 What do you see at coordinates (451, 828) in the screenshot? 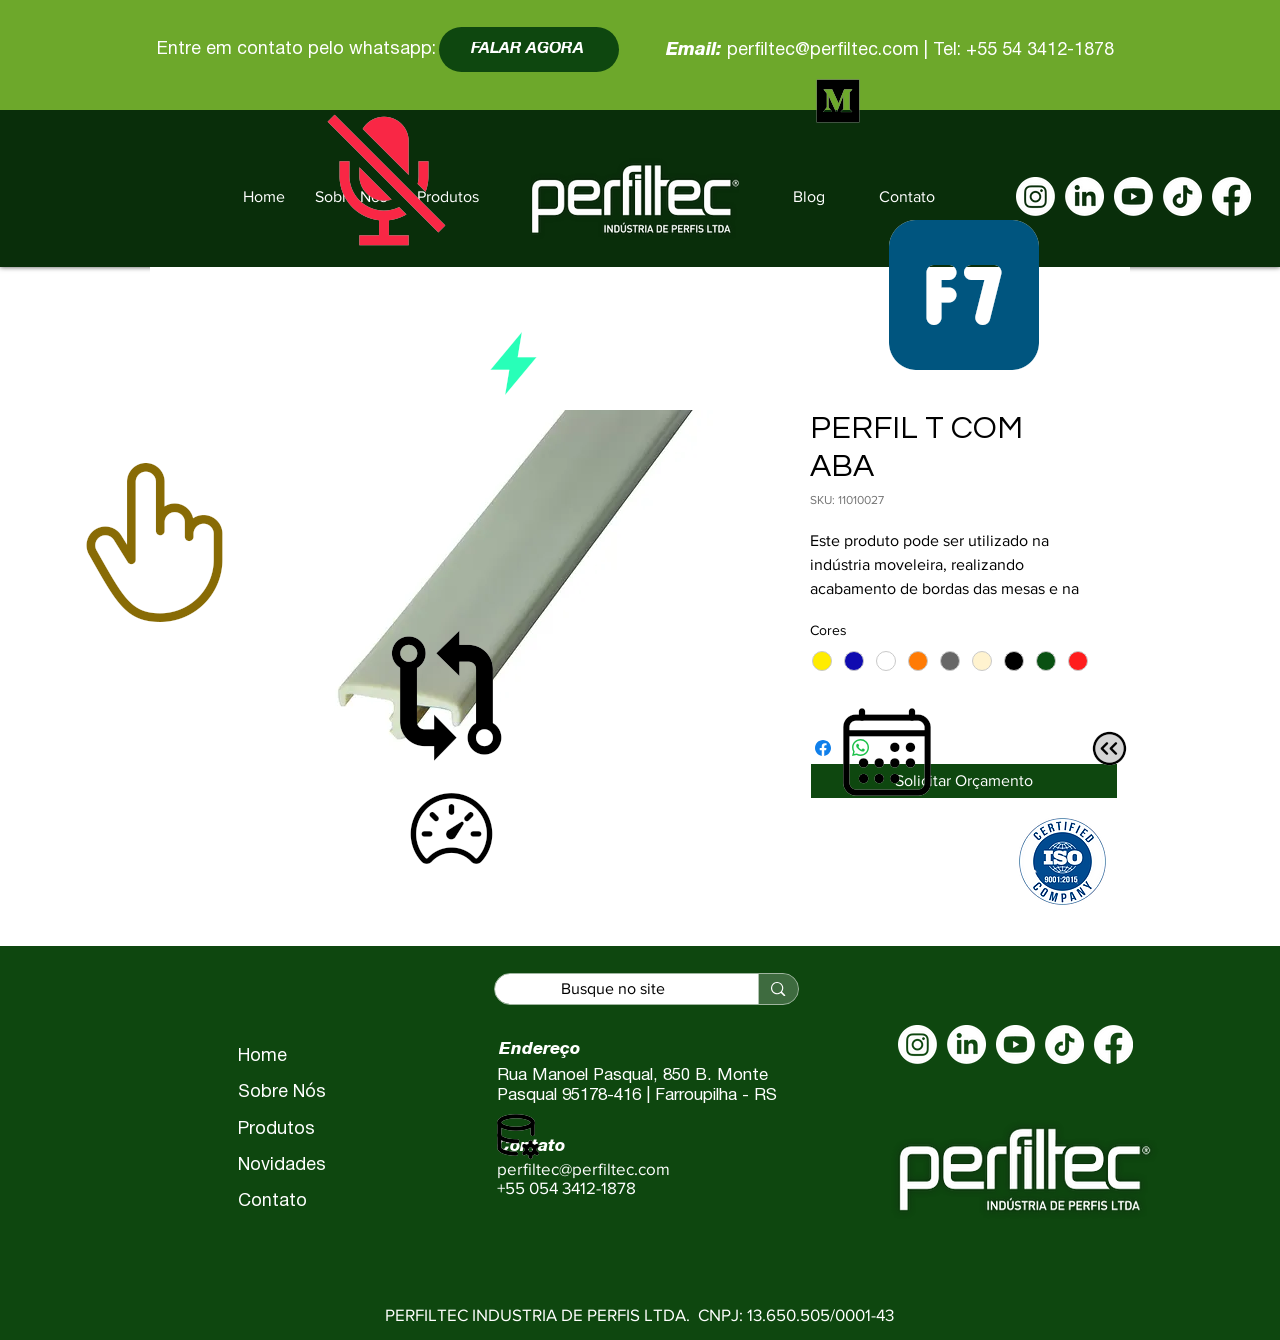
I see `view performance or speed metrics` at bounding box center [451, 828].